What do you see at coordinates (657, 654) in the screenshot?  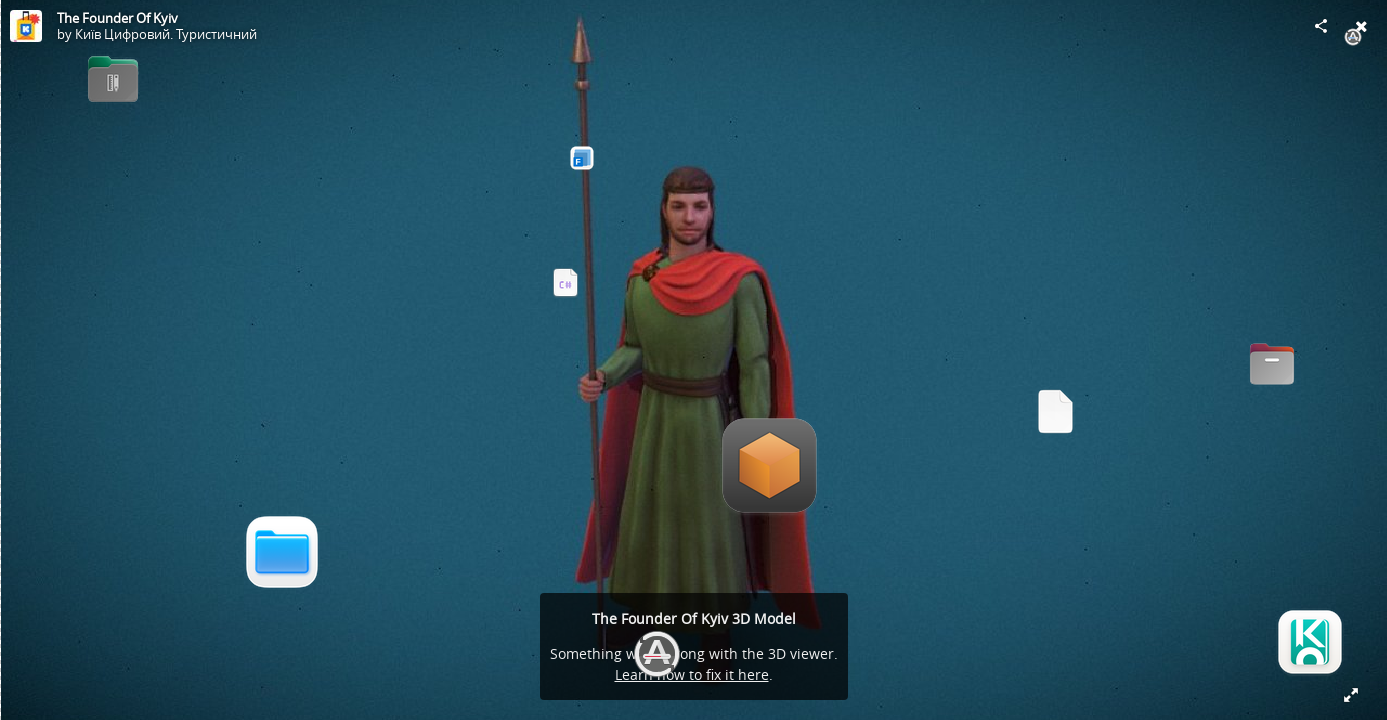 I see `check for available system updates` at bounding box center [657, 654].